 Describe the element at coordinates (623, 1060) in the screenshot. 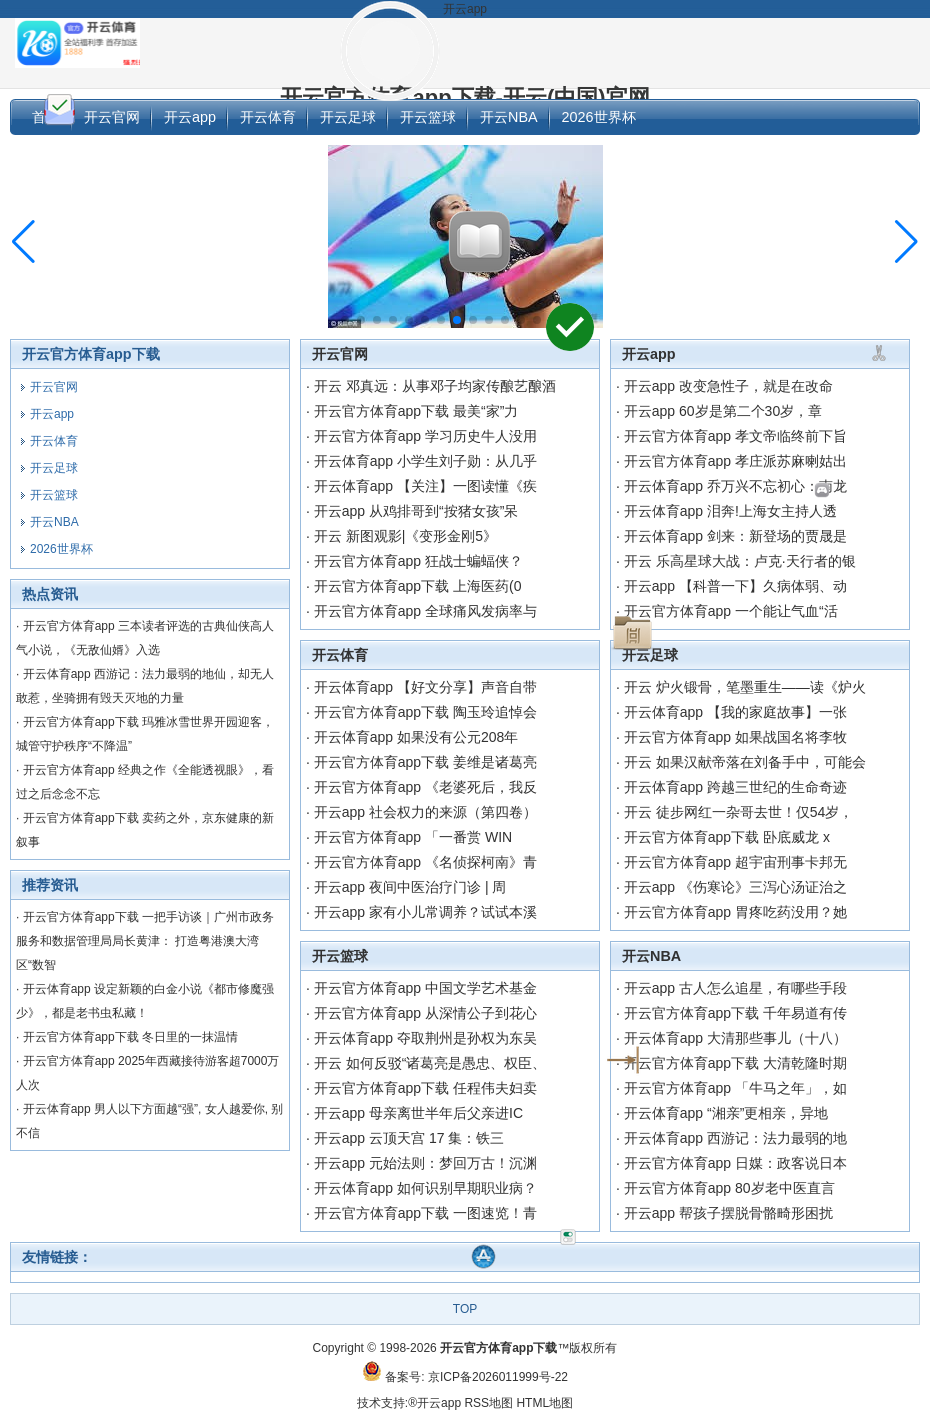

I see `go to the last item or page` at that location.